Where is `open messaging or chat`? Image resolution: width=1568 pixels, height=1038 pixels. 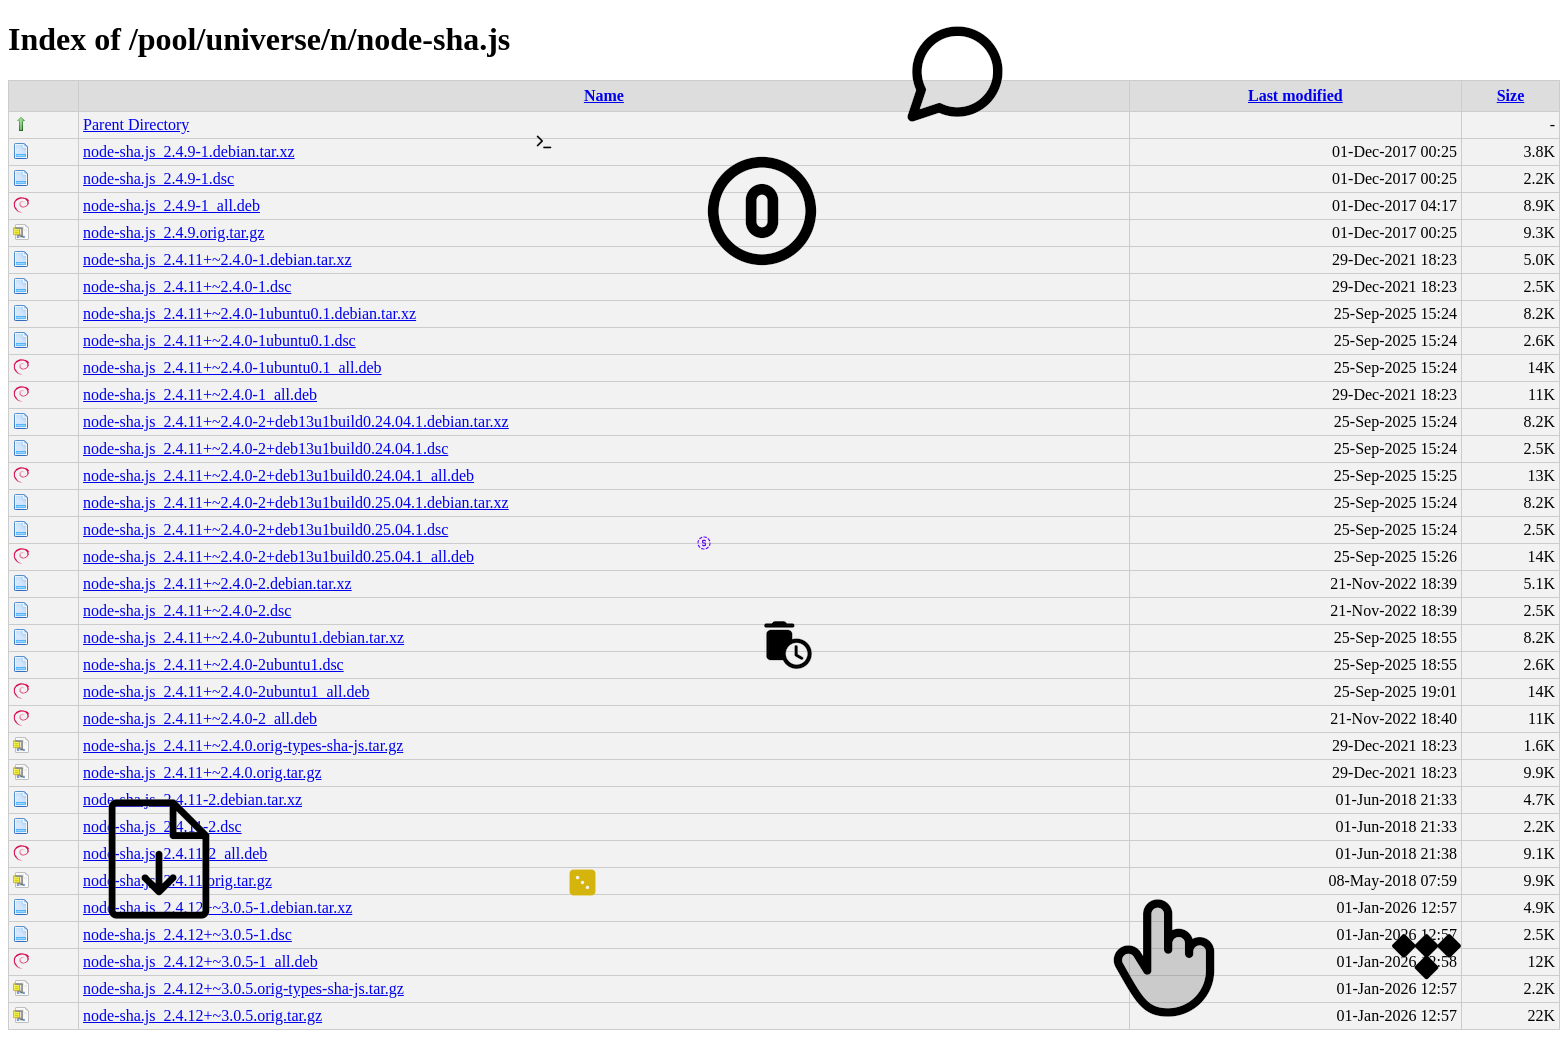
open messaging or chat is located at coordinates (955, 74).